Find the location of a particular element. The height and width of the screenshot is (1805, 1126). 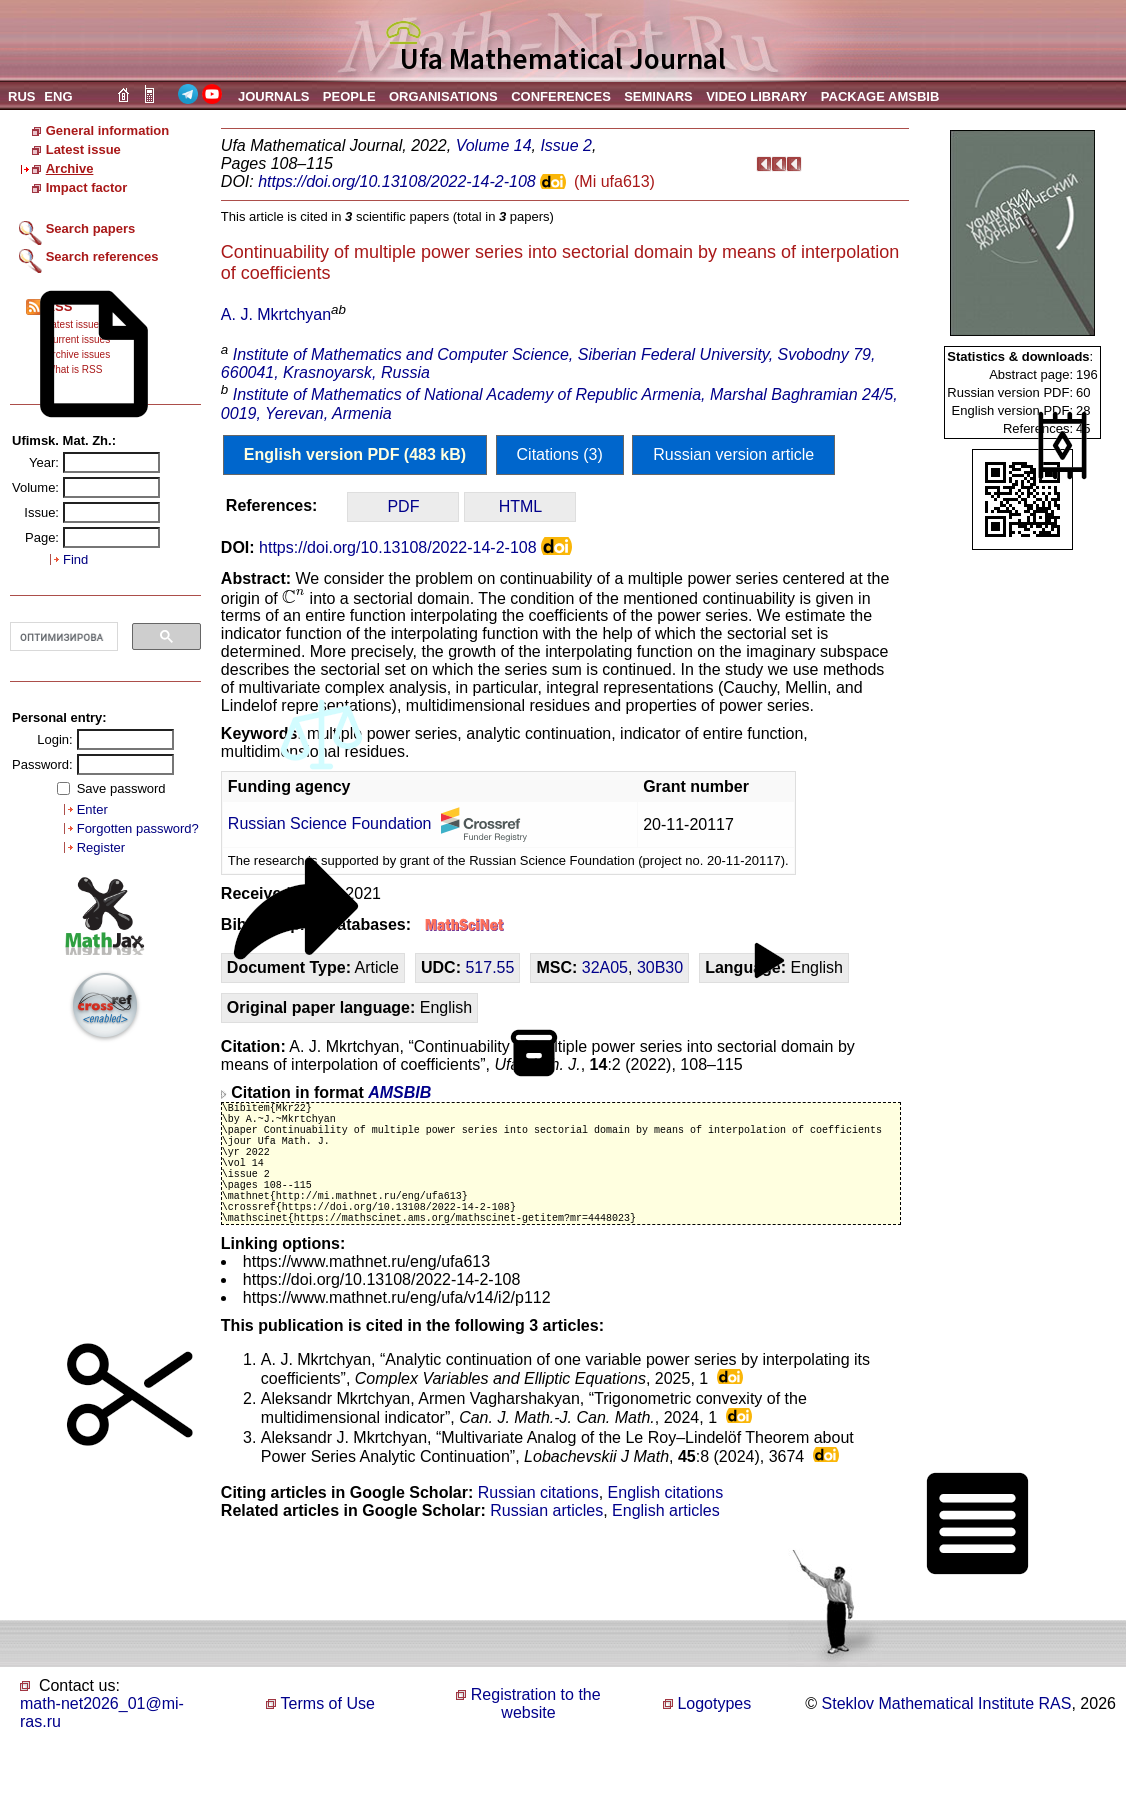

archive selected items is located at coordinates (534, 1053).